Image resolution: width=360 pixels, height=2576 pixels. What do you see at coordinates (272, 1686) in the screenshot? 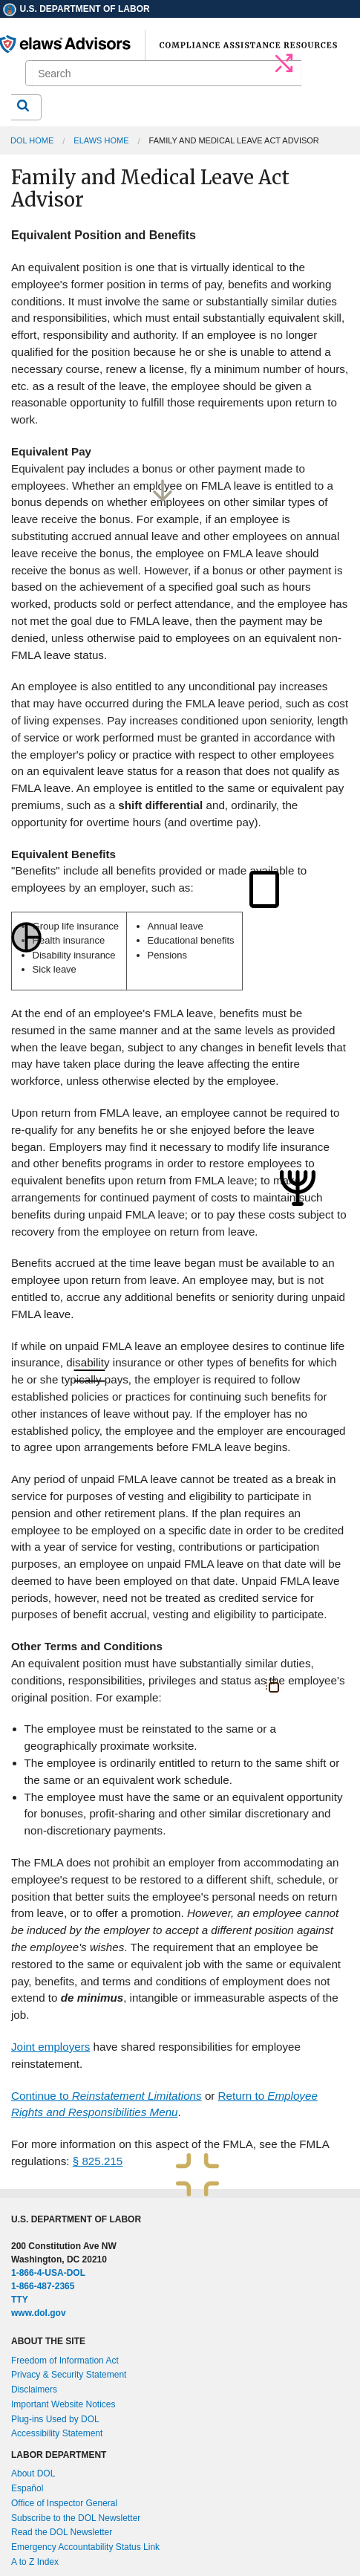
I see `drag and drop to reorder items` at bounding box center [272, 1686].